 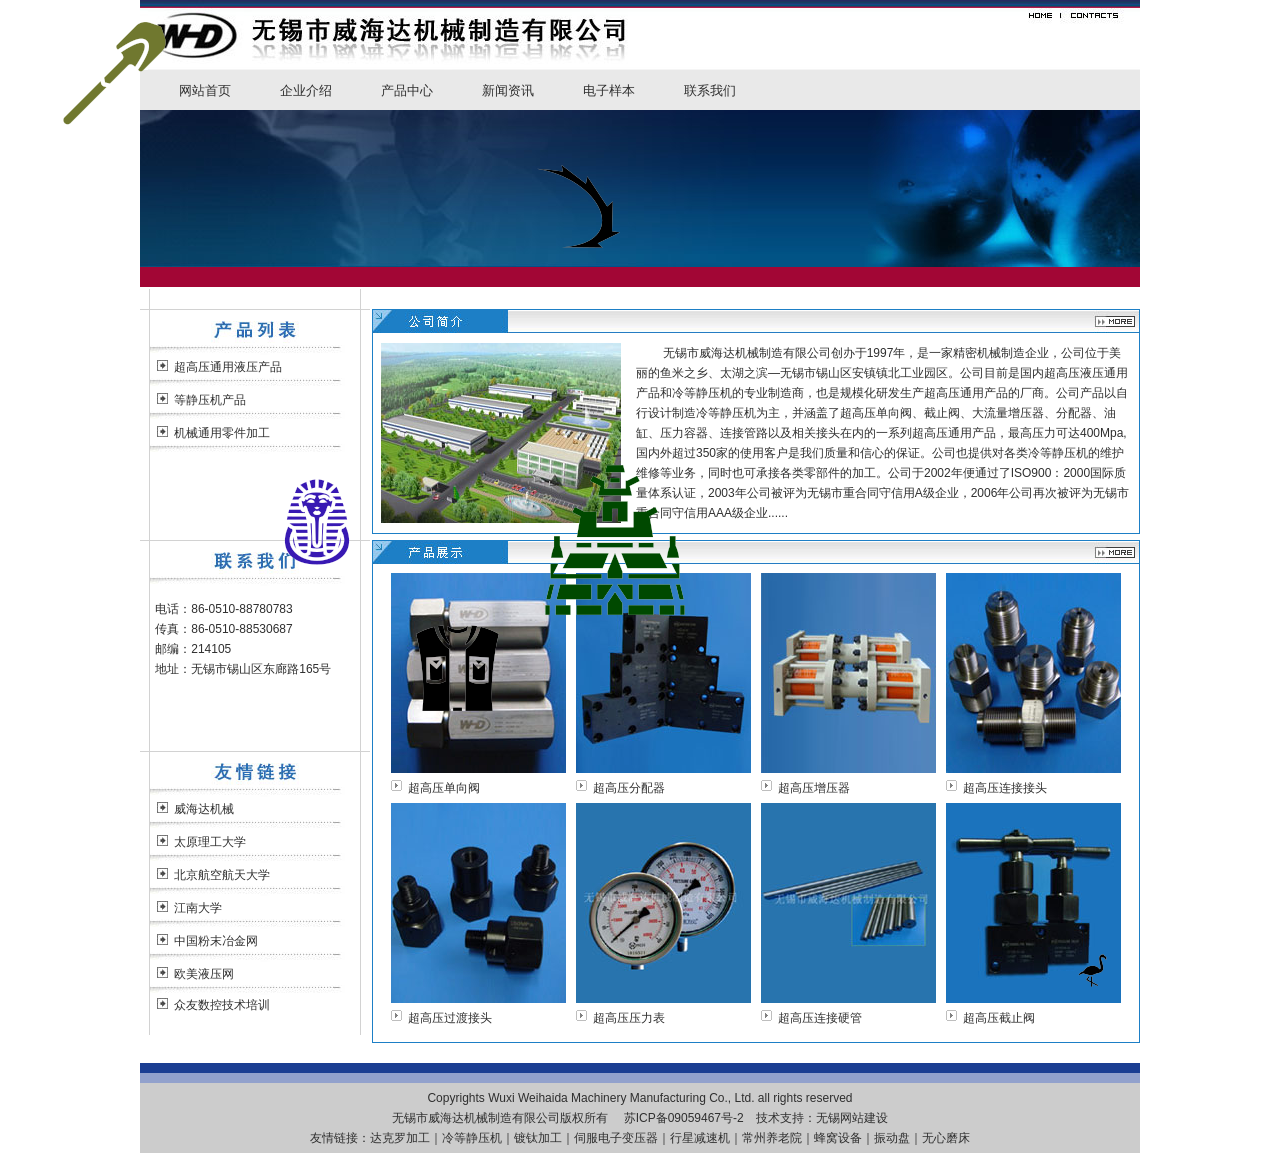 I want to click on equip digging or excavation tool, so click(x=114, y=75).